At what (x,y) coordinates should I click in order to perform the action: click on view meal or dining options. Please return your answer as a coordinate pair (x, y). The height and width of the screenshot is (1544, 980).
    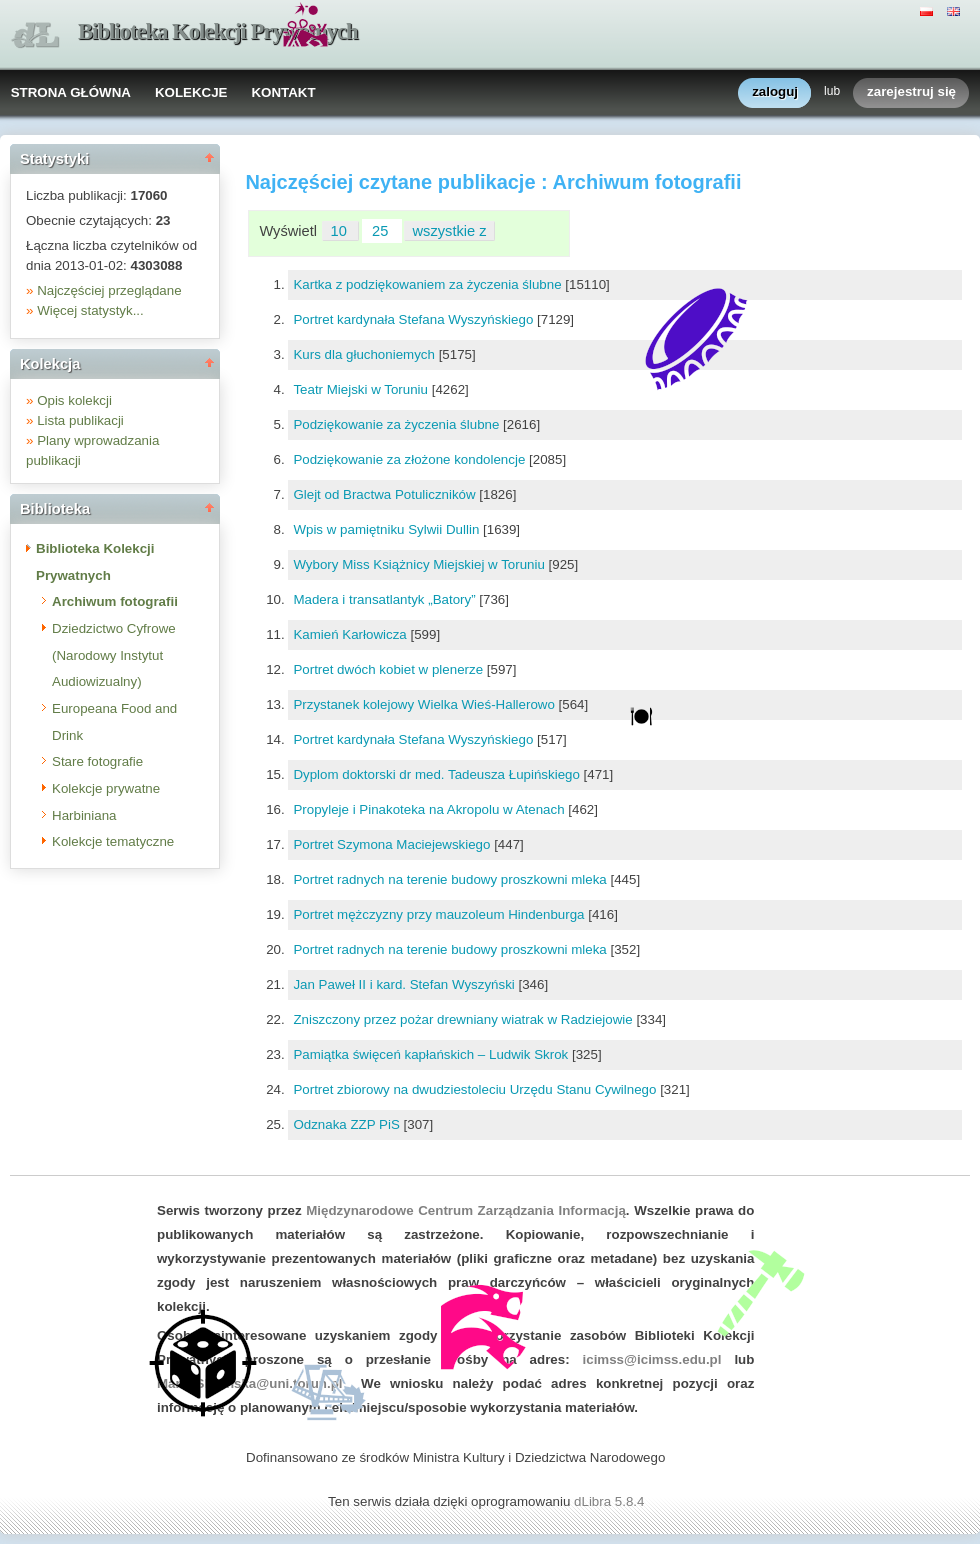
    Looking at the image, I should click on (641, 716).